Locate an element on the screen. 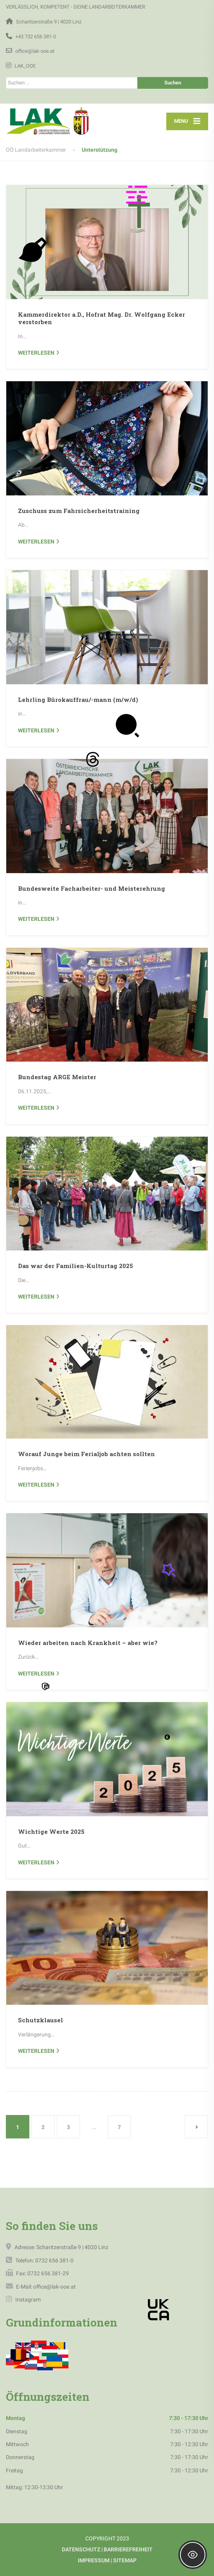 The height and width of the screenshot is (2576, 214). search for content or items is located at coordinates (127, 725).